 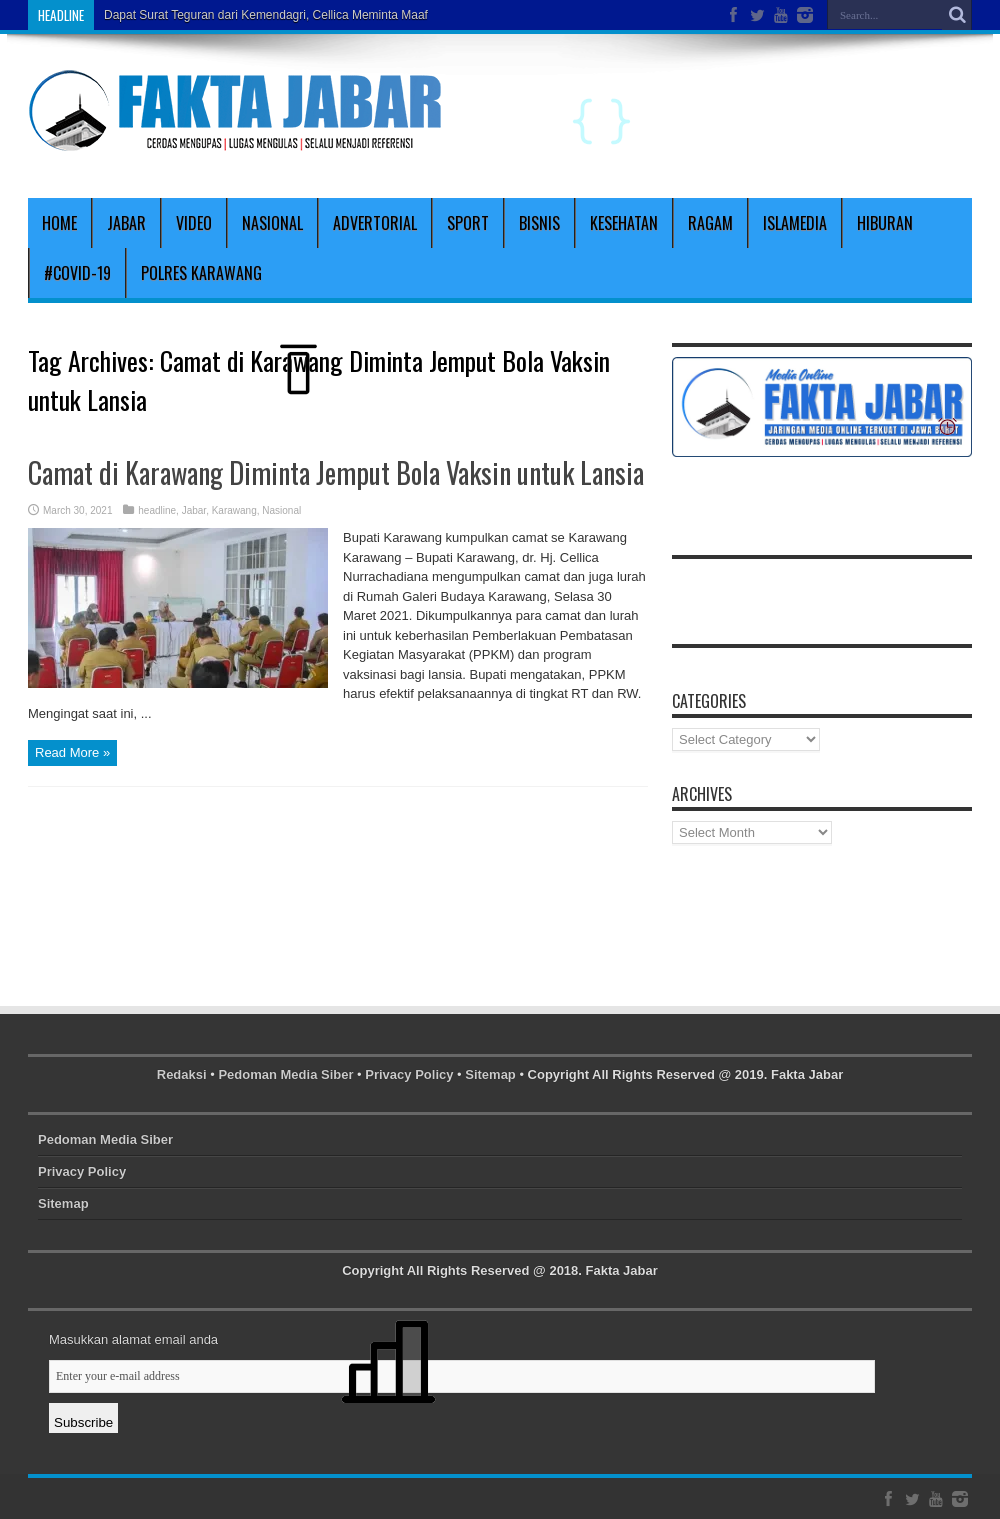 What do you see at coordinates (601, 121) in the screenshot?
I see `view or edit code` at bounding box center [601, 121].